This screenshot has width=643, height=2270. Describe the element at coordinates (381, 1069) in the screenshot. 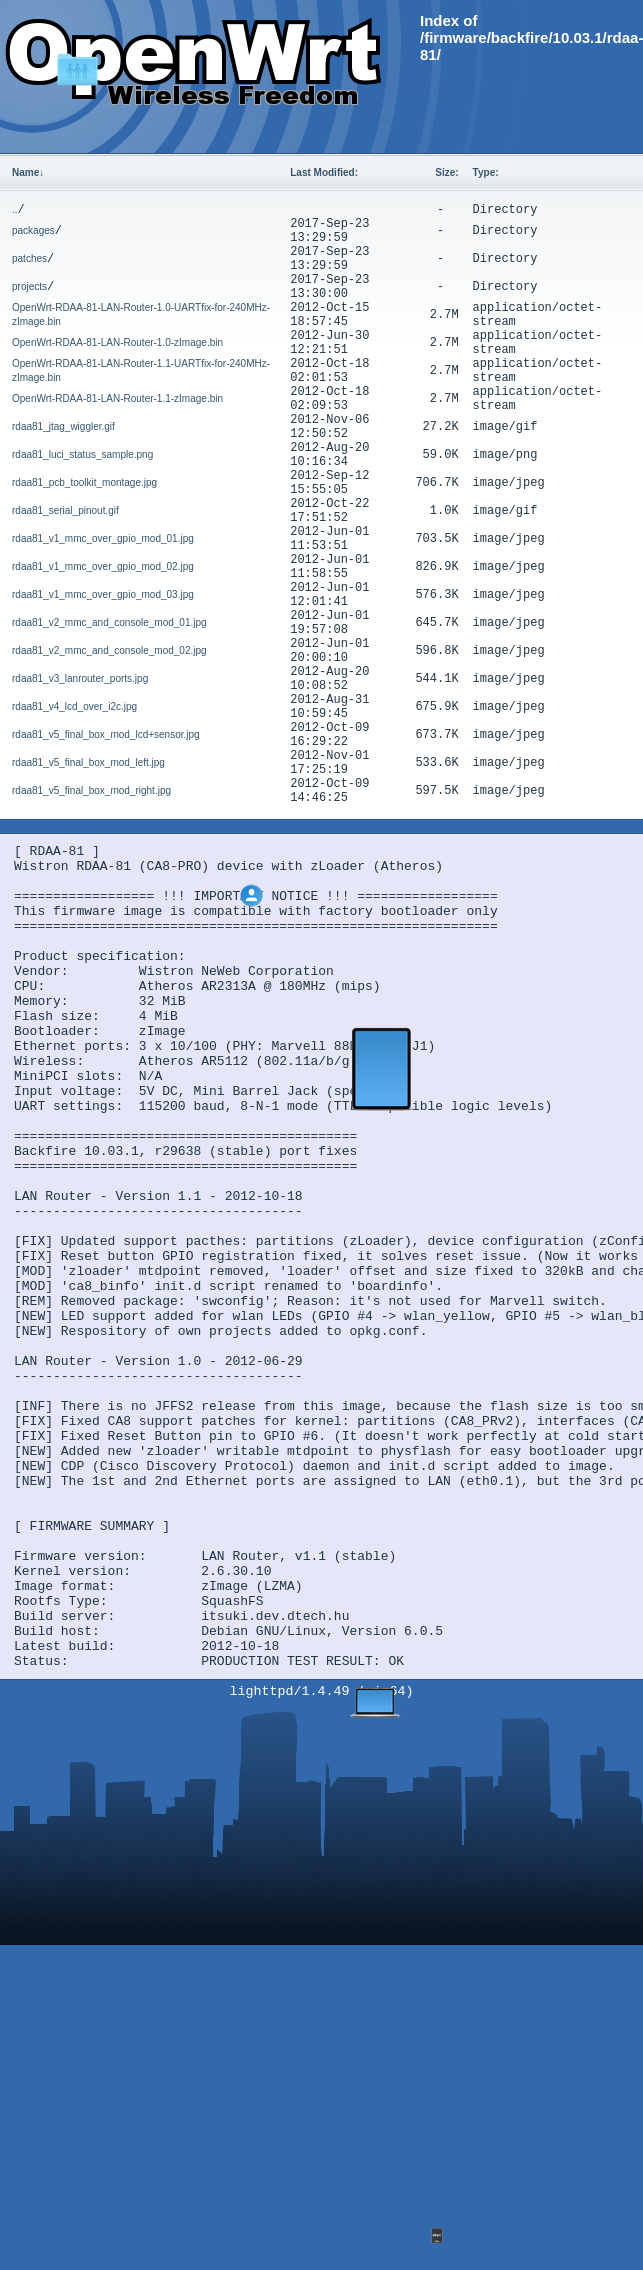

I see `iPad Air device icon` at that location.